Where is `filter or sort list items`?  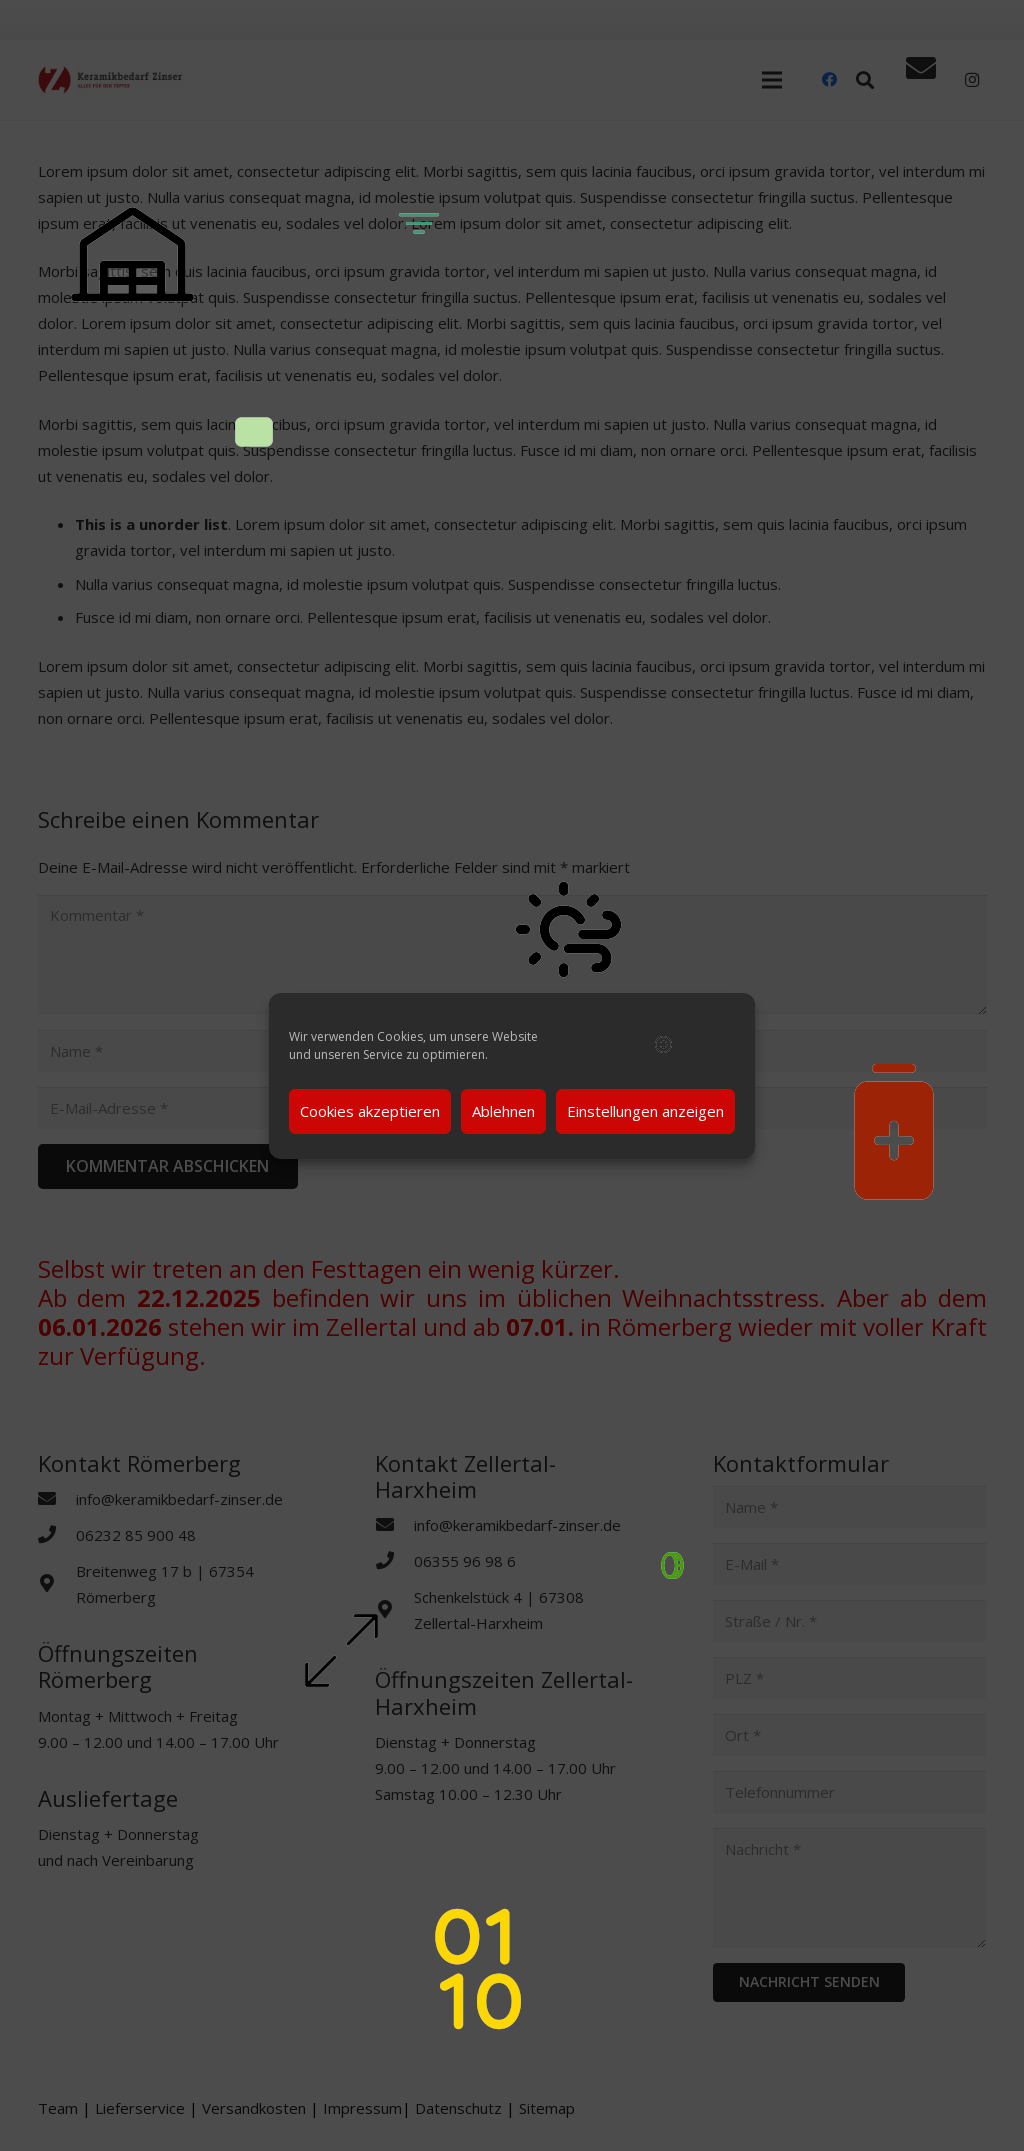 filter or sort list items is located at coordinates (419, 222).